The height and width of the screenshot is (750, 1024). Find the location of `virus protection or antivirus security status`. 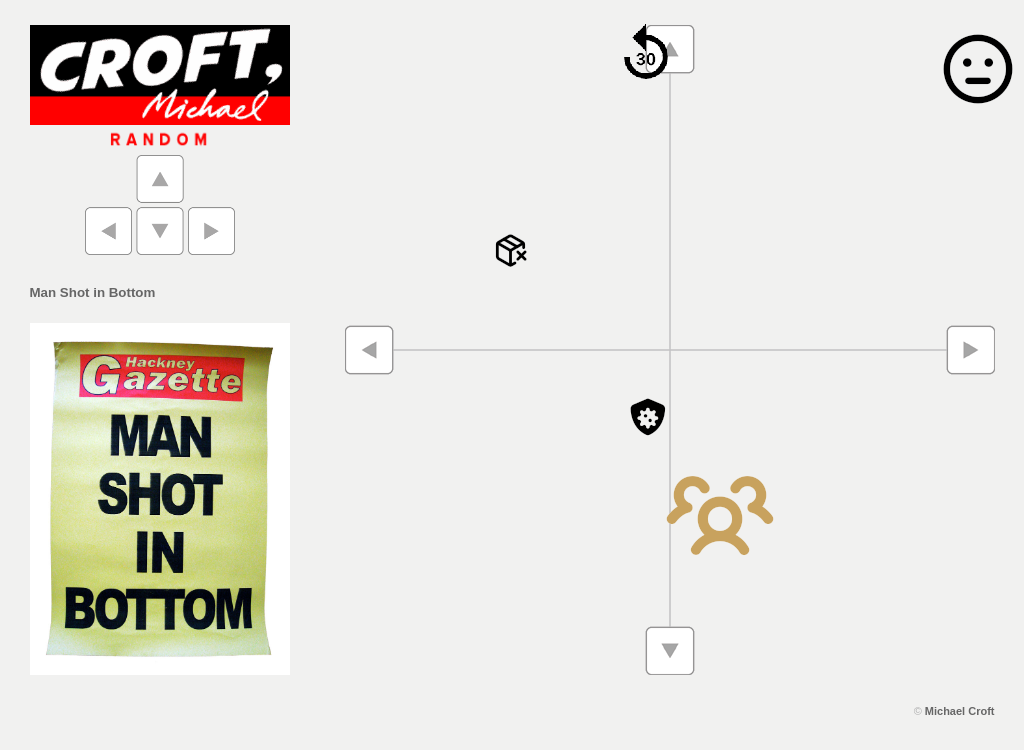

virus protection or antivirus security status is located at coordinates (649, 417).